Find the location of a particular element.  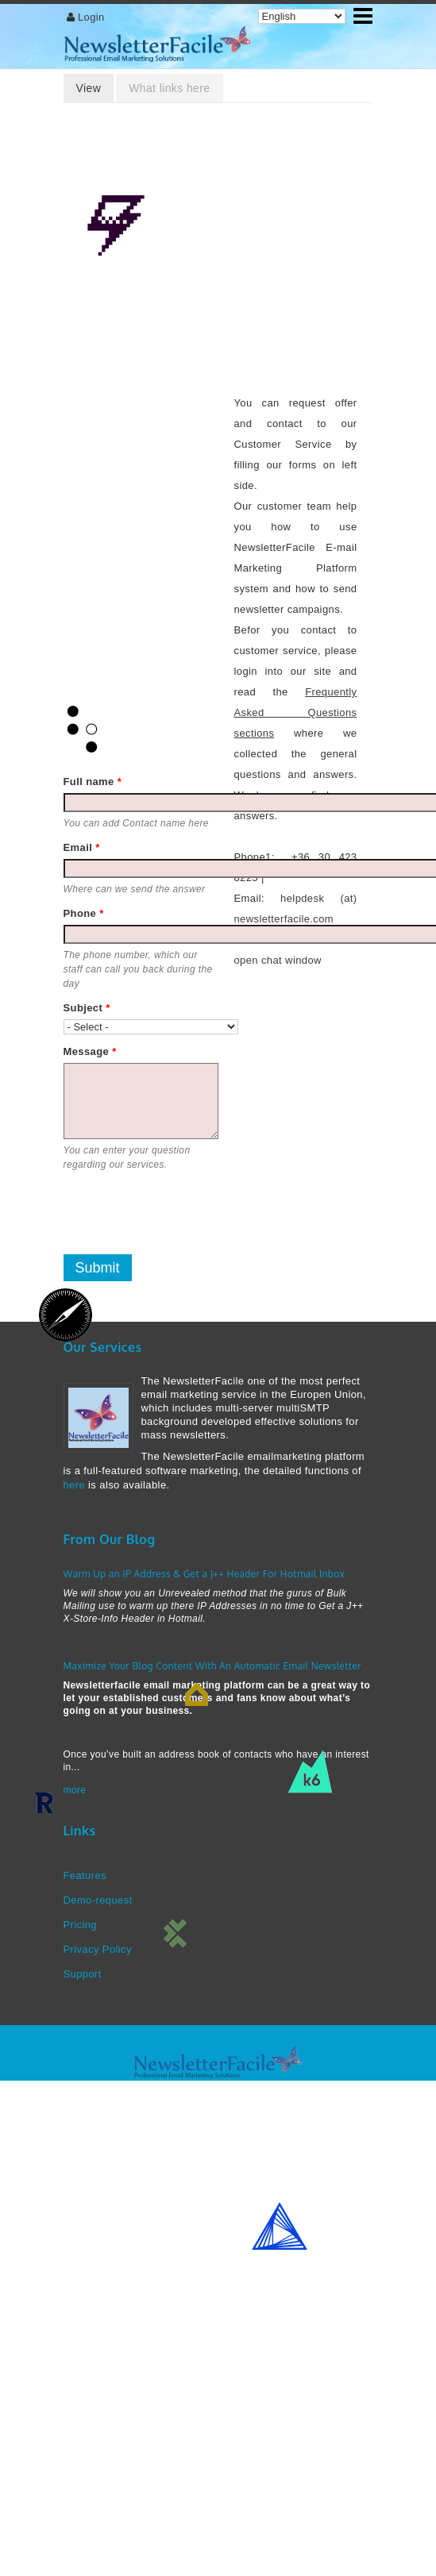

open Safari web browser is located at coordinates (65, 1315).